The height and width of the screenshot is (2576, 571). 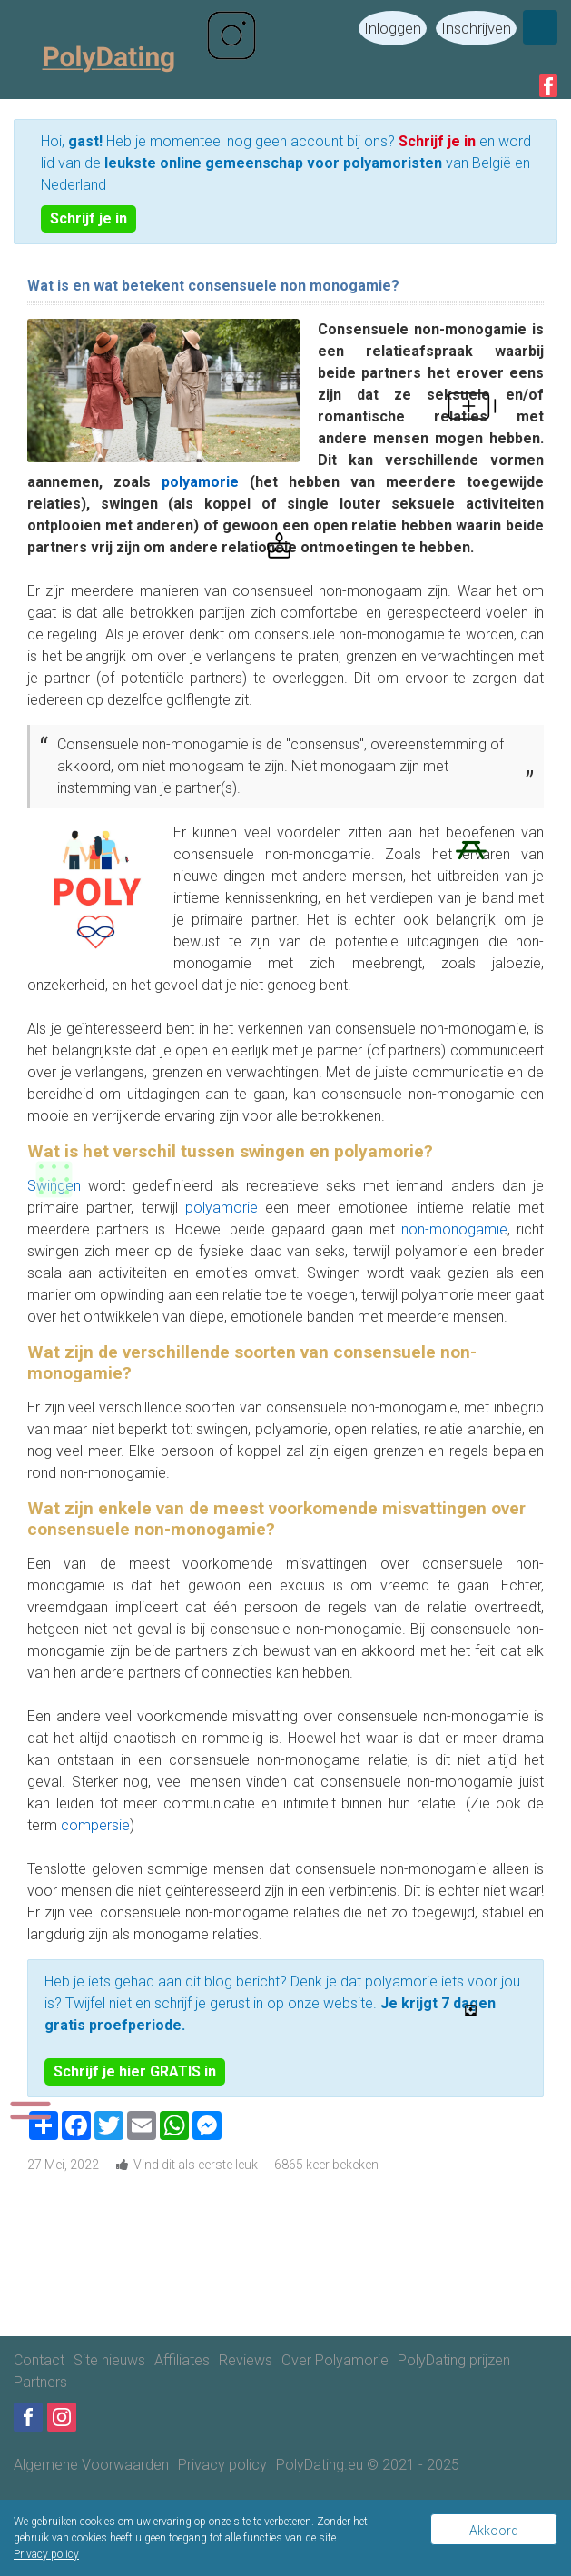 I want to click on equals or comparison function, so click(x=30, y=2110).